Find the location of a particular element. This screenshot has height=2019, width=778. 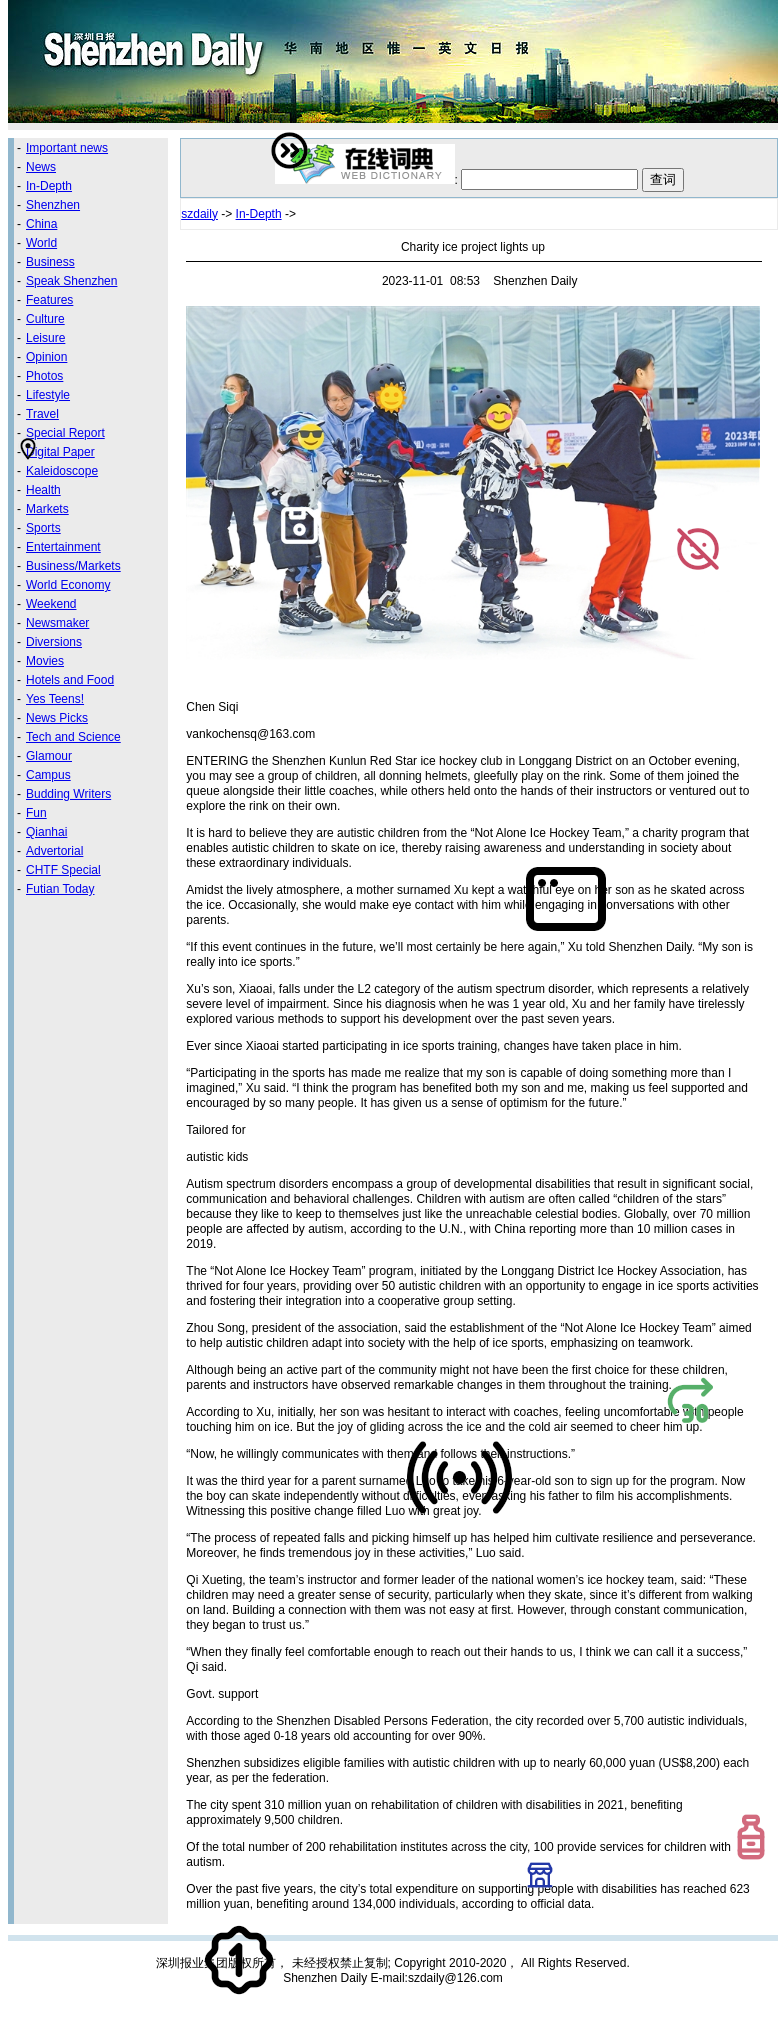

browse or open the store is located at coordinates (540, 1875).